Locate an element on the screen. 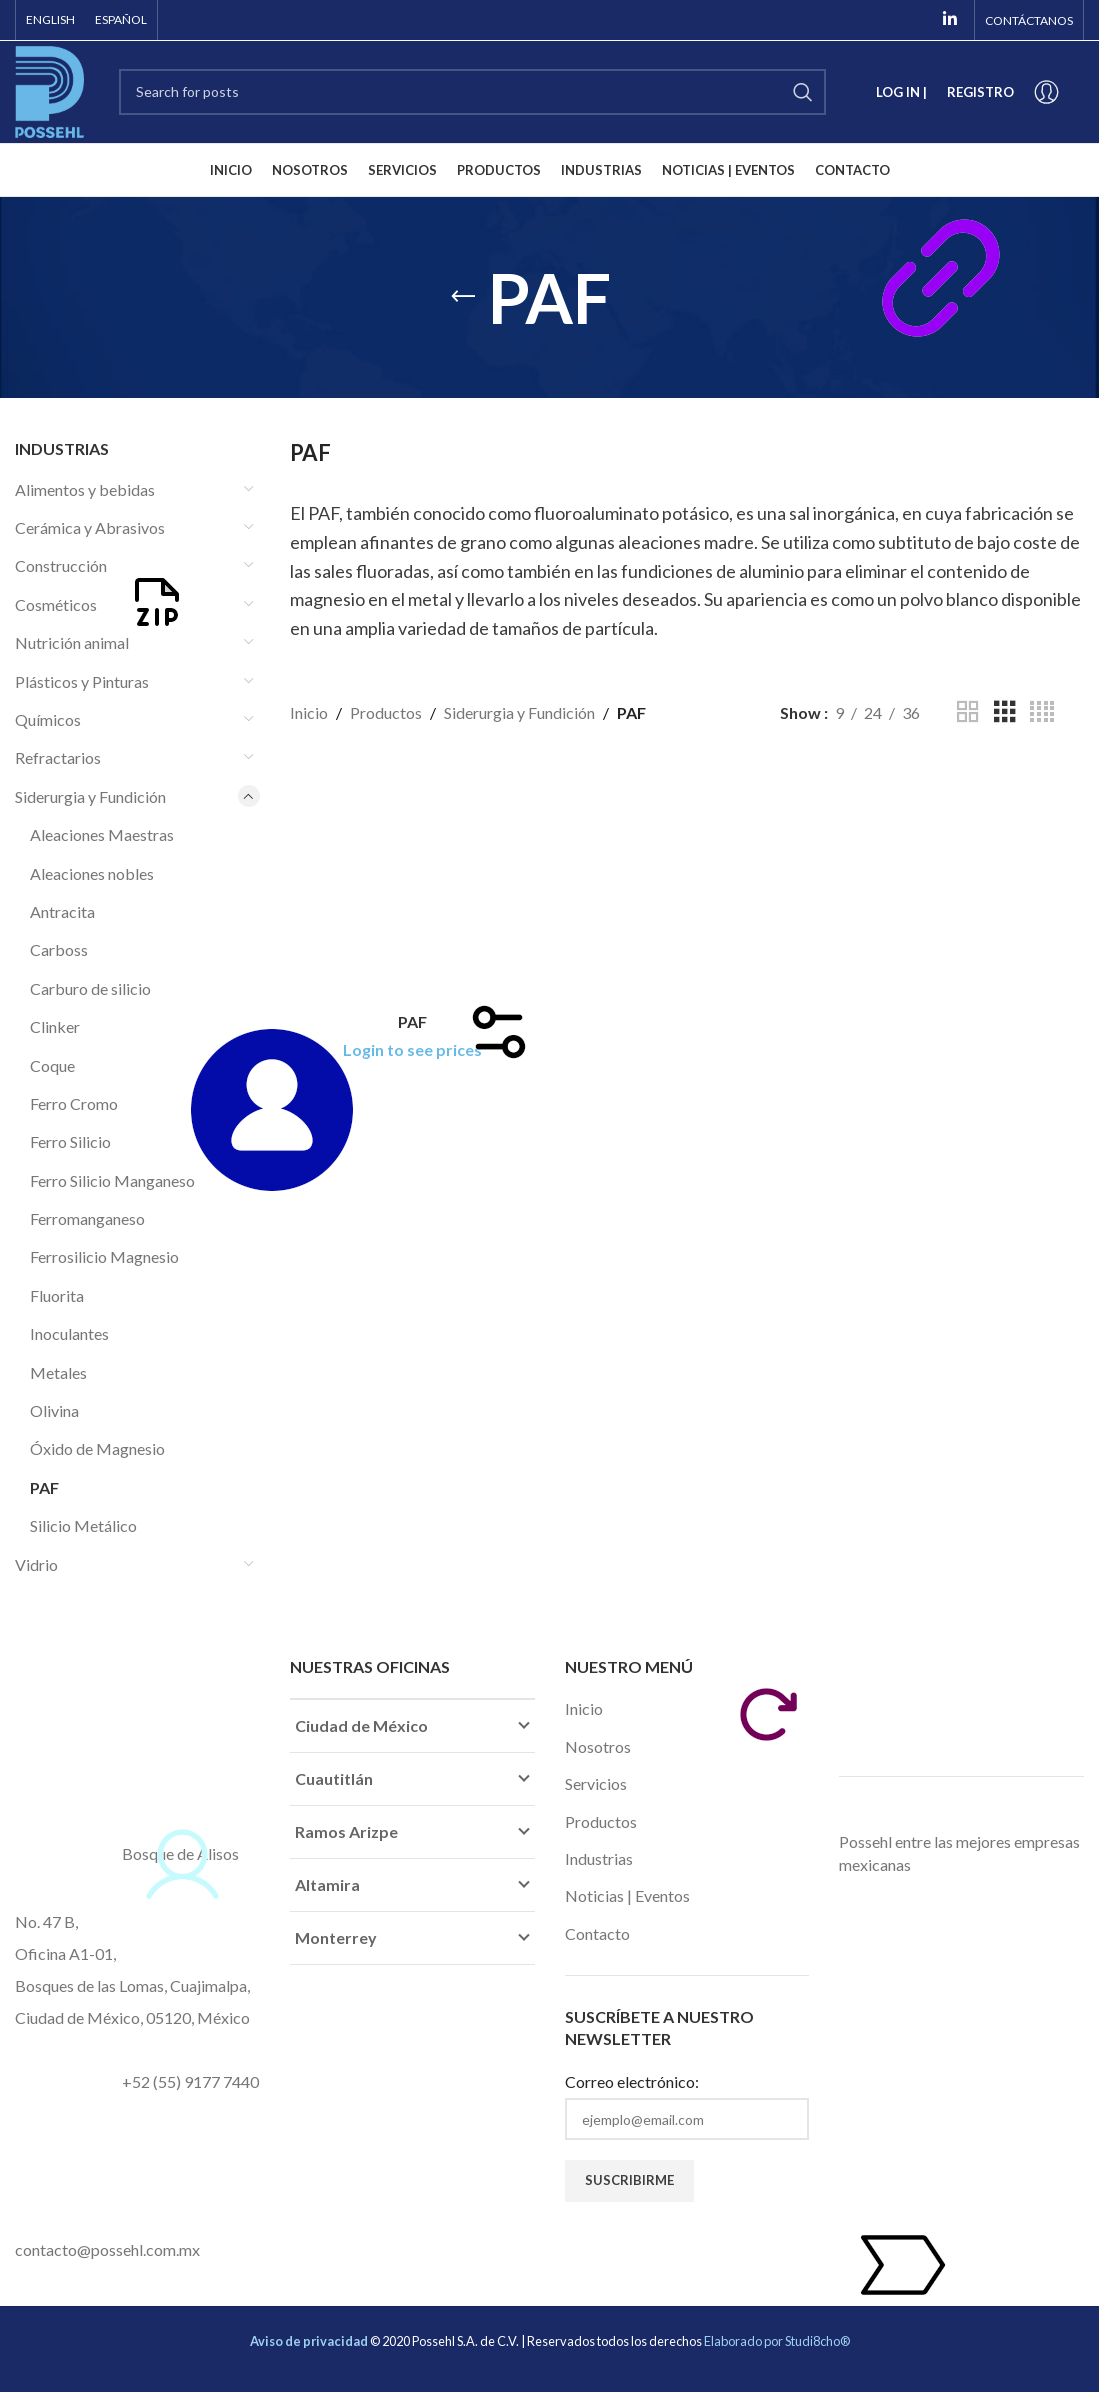  open or extract a zip archive is located at coordinates (157, 604).